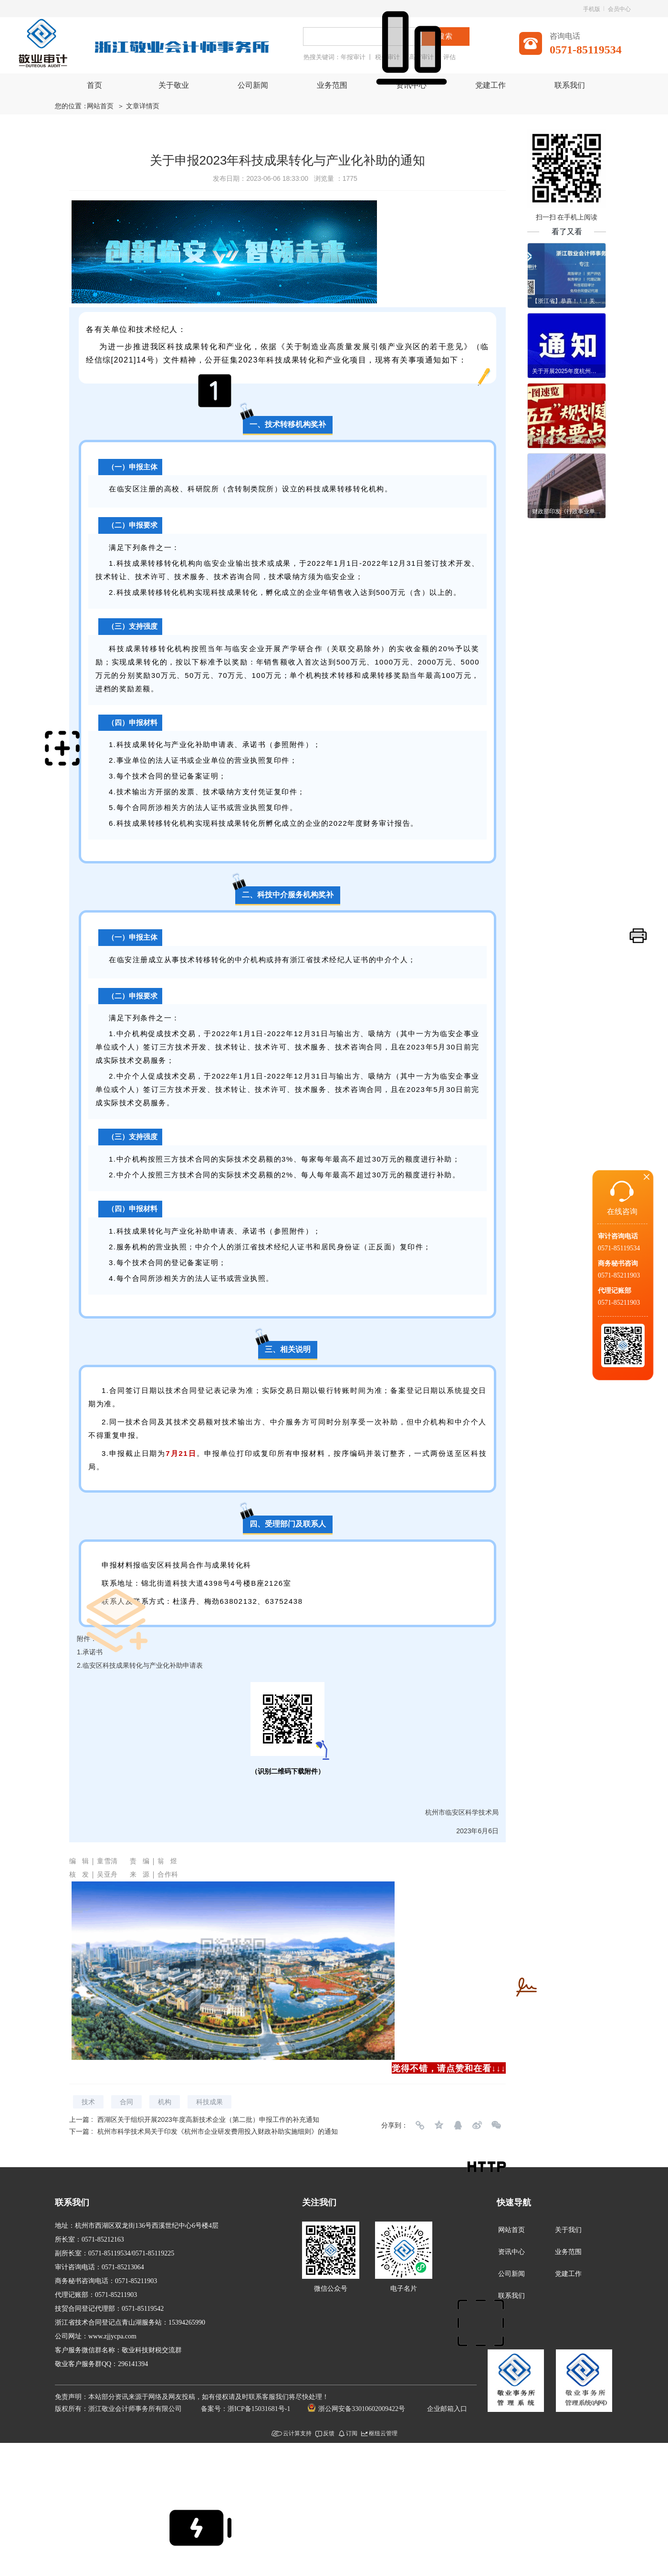  I want to click on indicates a web link or URL, so click(487, 2167).